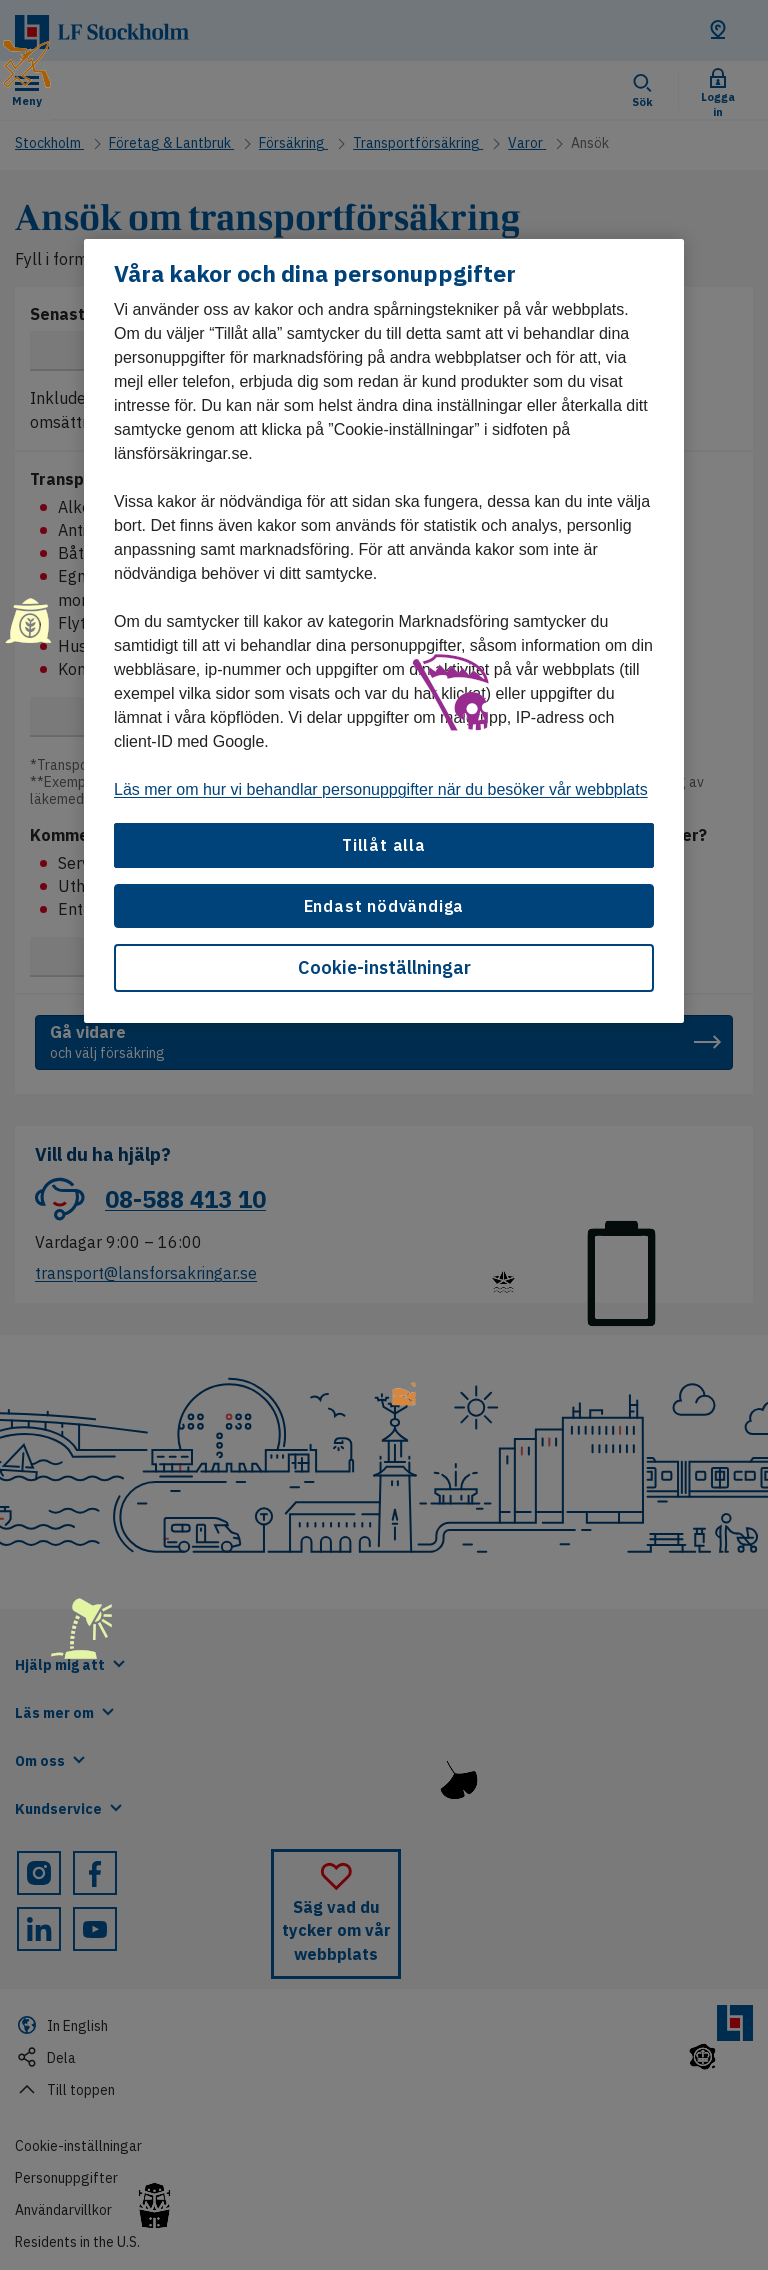 The width and height of the screenshot is (768, 2270). What do you see at coordinates (702, 2056) in the screenshot?
I see `indicates an official or verified document` at bounding box center [702, 2056].